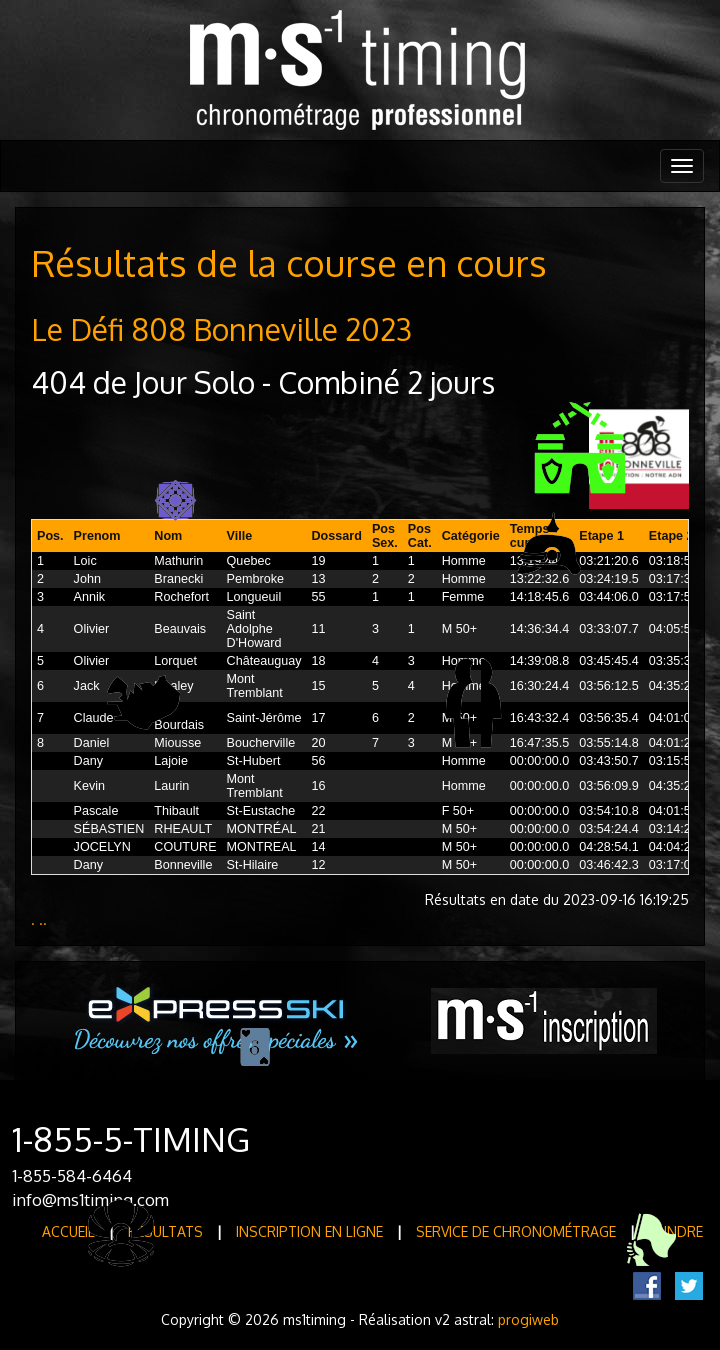  Describe the element at coordinates (474, 702) in the screenshot. I see `summon a ghost companion` at that location.